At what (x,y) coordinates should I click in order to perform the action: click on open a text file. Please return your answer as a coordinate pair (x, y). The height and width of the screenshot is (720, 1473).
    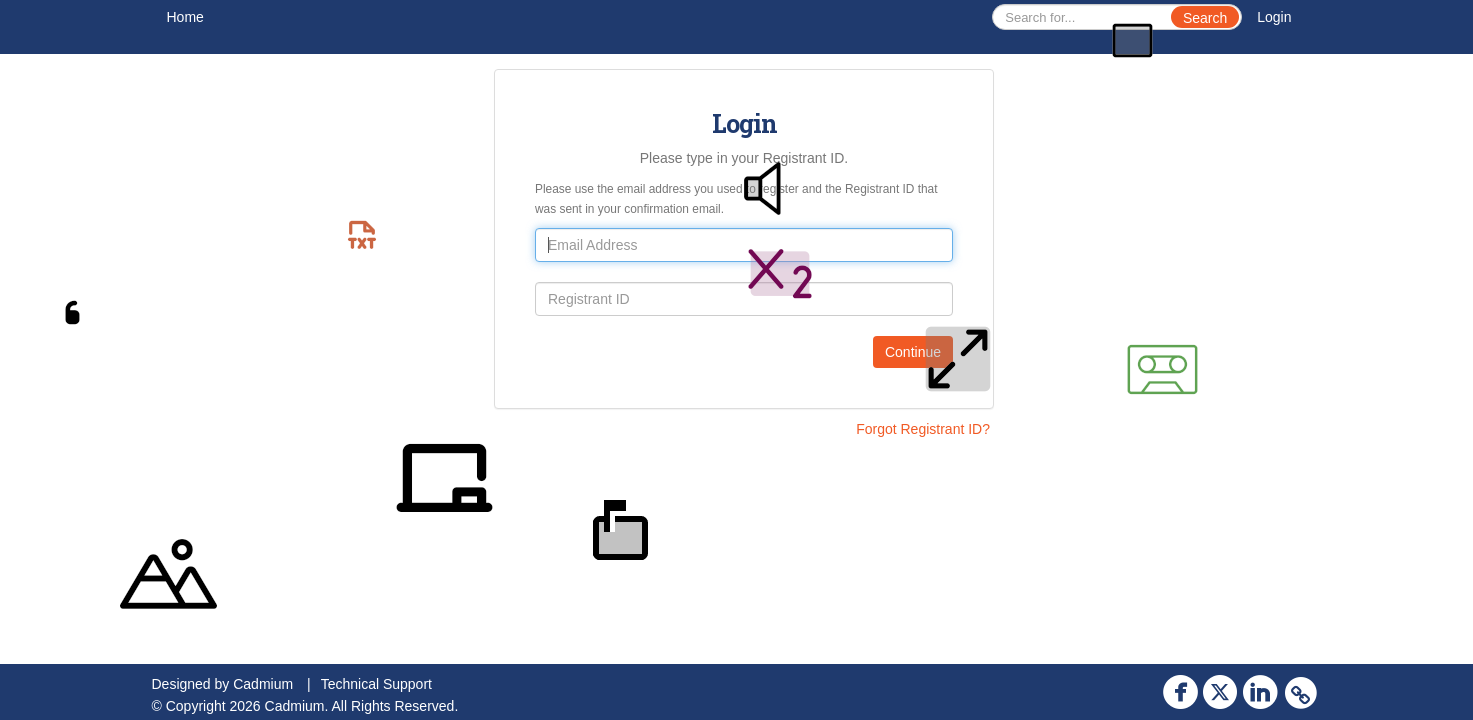
    Looking at the image, I should click on (362, 236).